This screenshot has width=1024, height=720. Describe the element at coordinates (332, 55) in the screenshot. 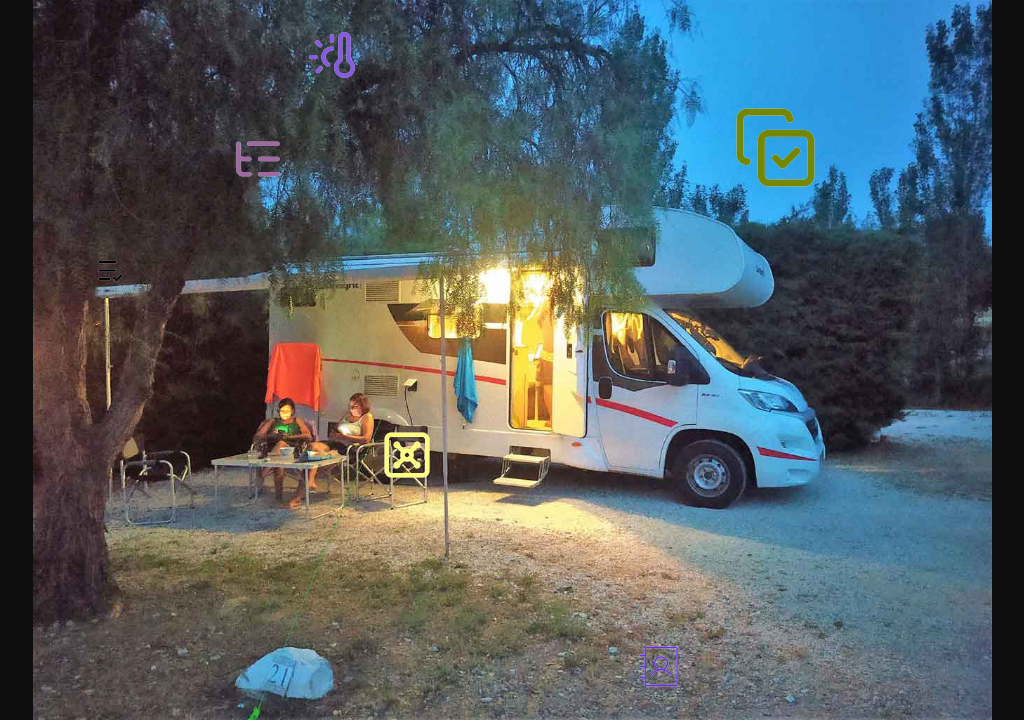

I see `view current outdoor temperature` at that location.